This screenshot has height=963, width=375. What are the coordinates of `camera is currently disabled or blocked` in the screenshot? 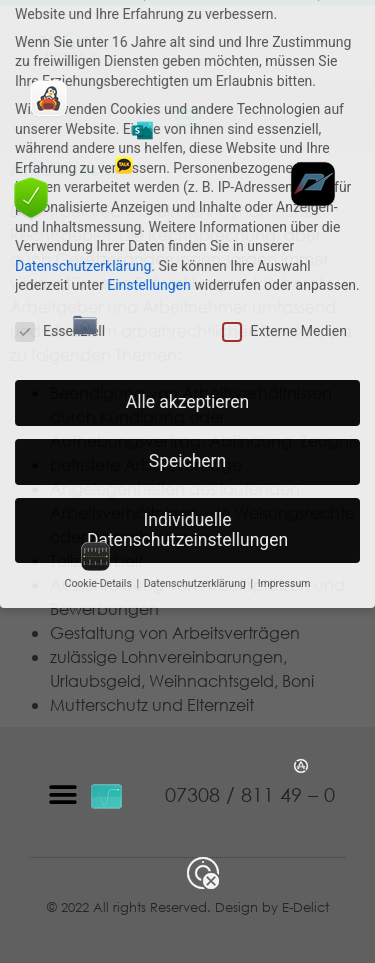 It's located at (203, 873).